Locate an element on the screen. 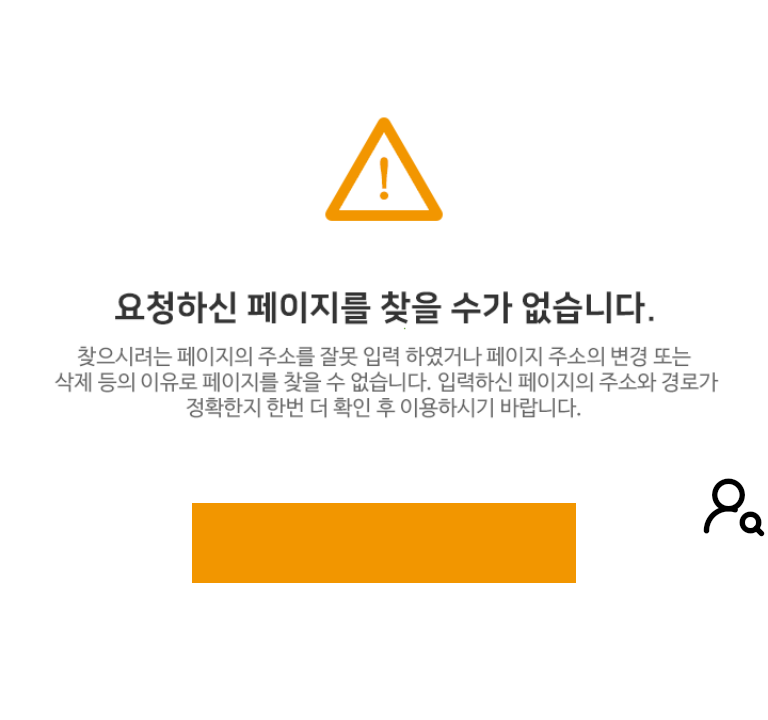 This screenshot has height=720, width=768. search for a user or contact is located at coordinates (734, 506).